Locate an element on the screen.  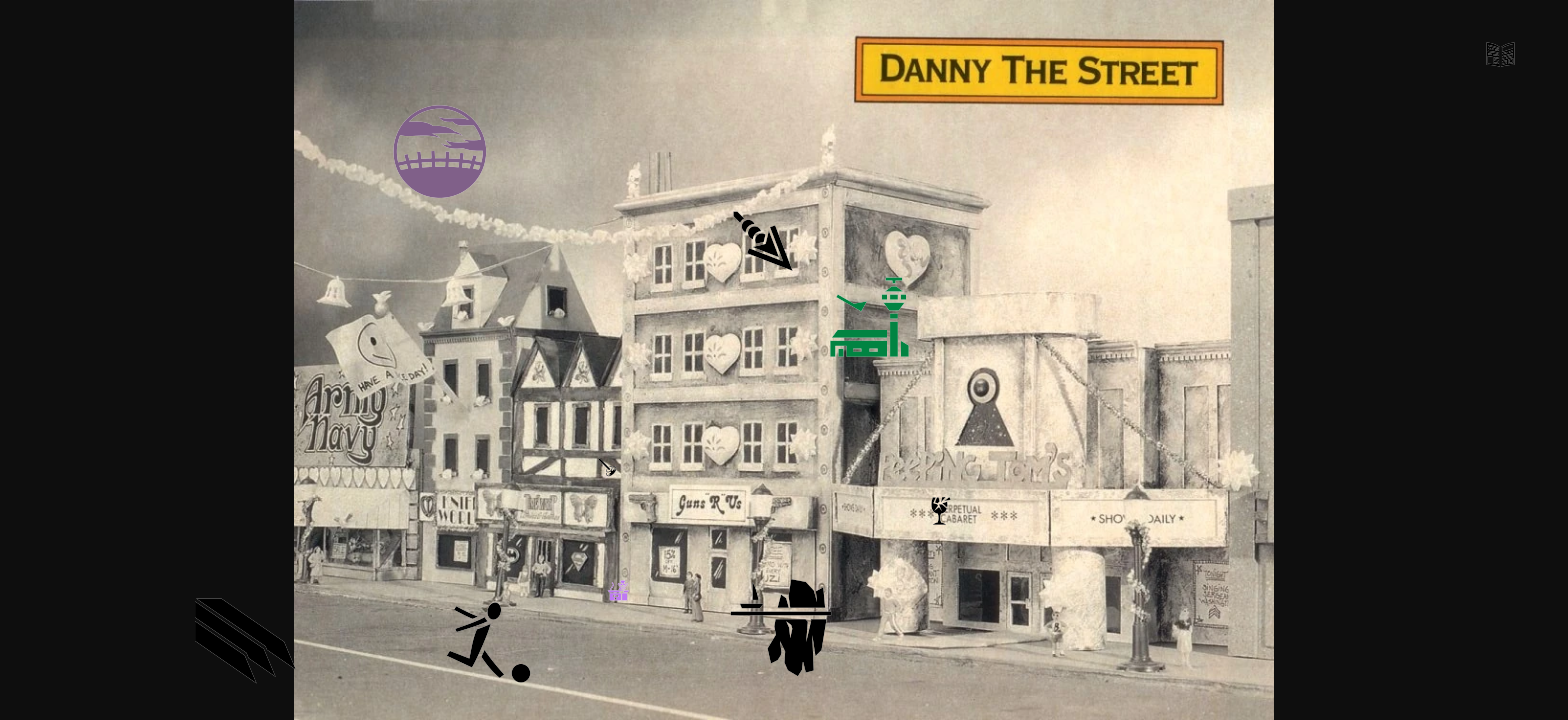
access airport or flight management features is located at coordinates (869, 317).